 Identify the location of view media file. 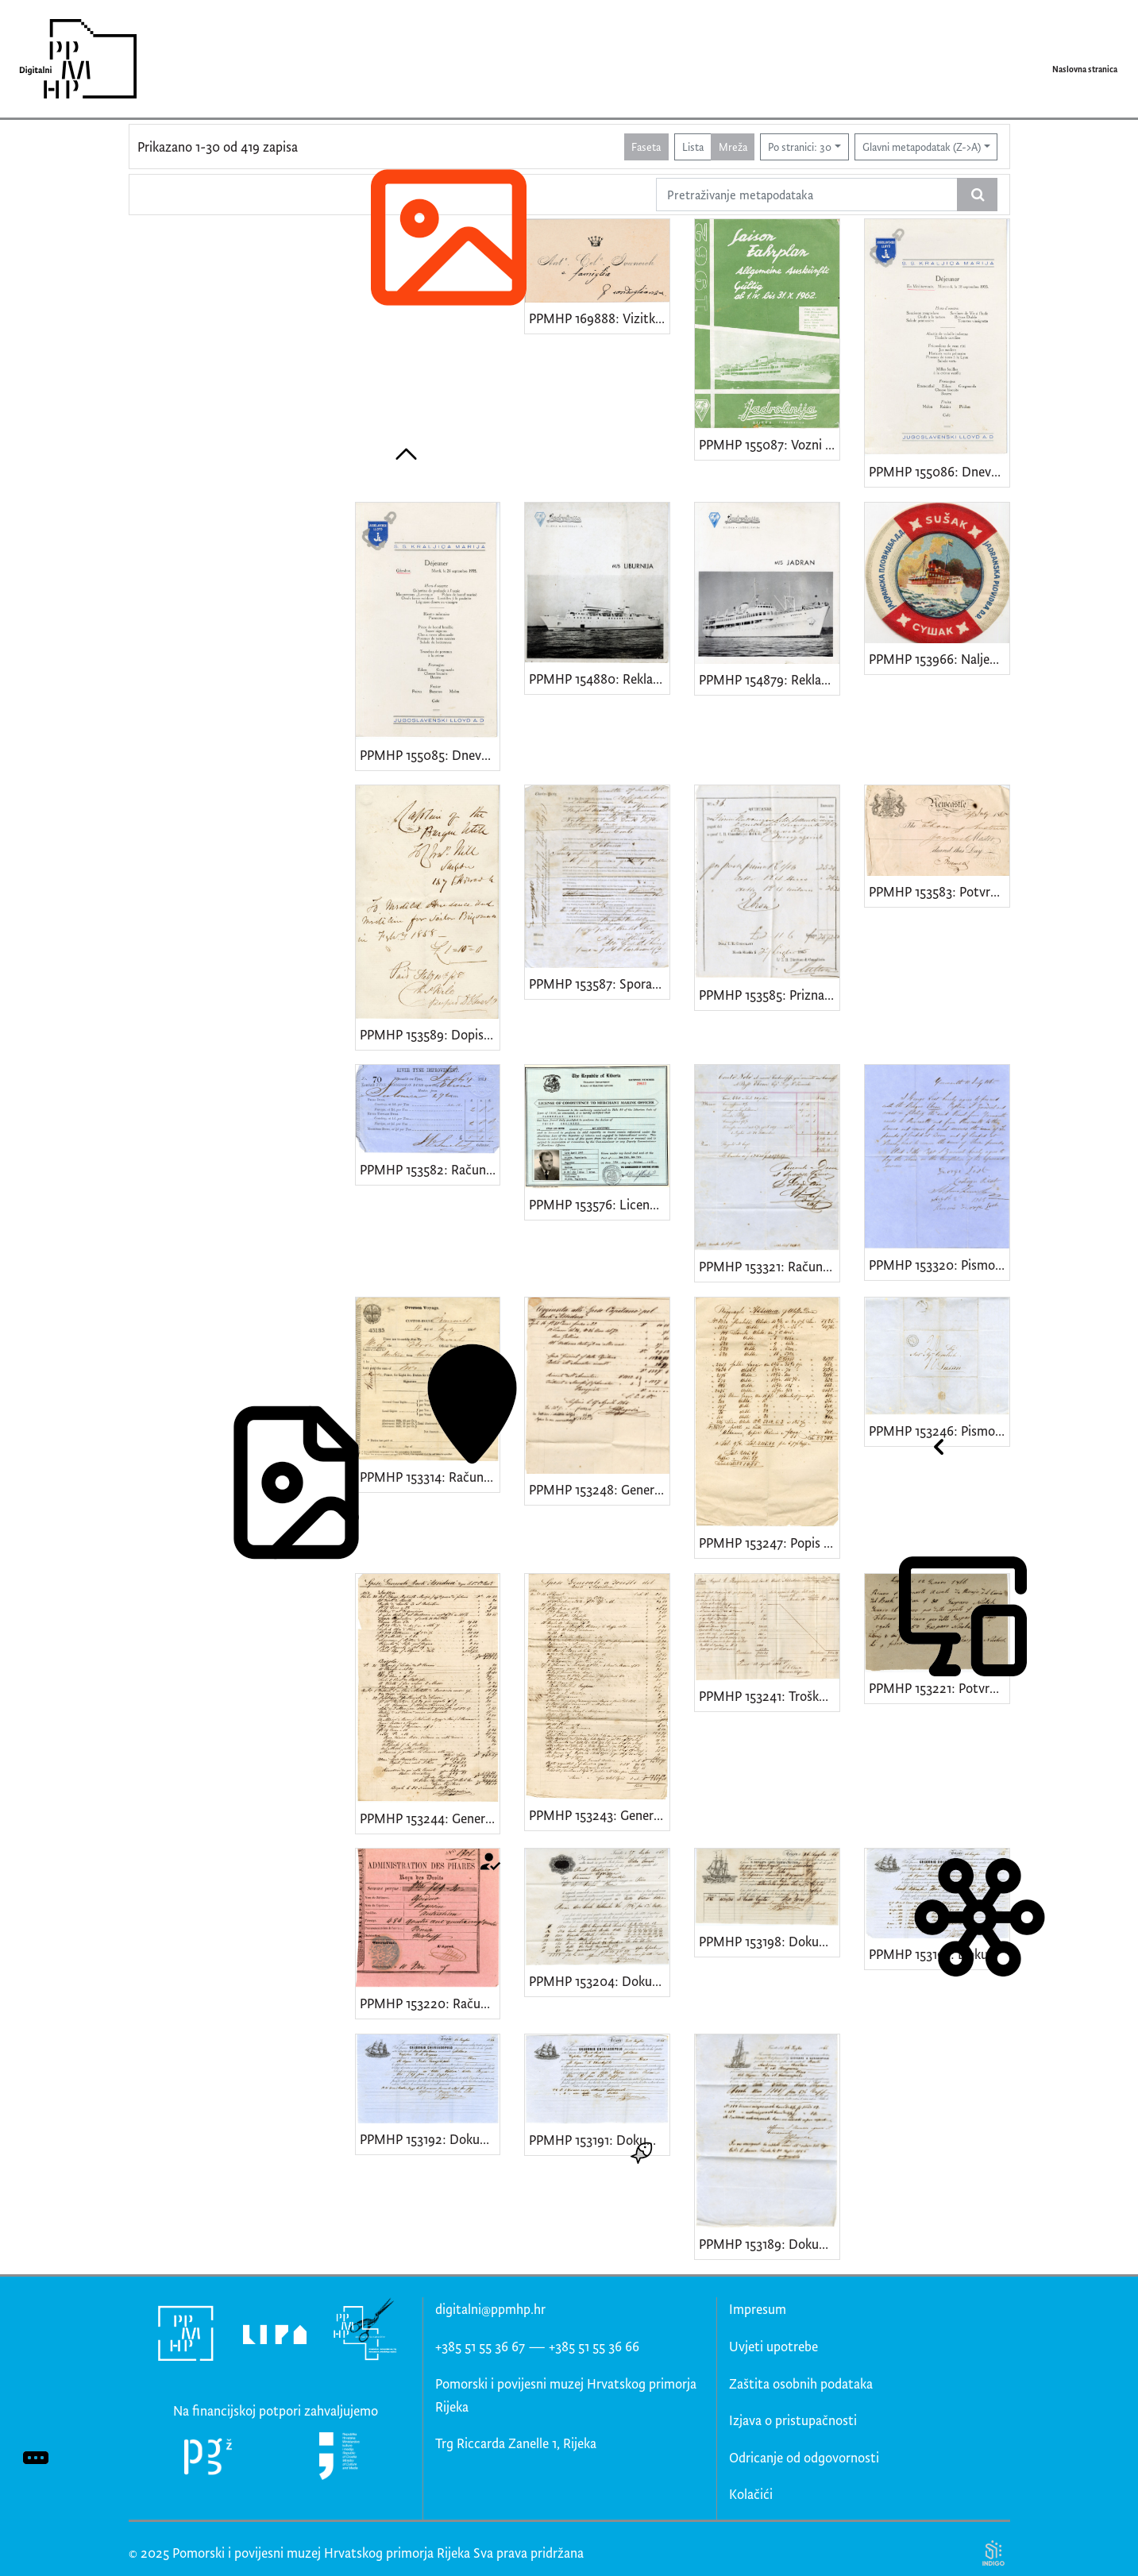
(449, 237).